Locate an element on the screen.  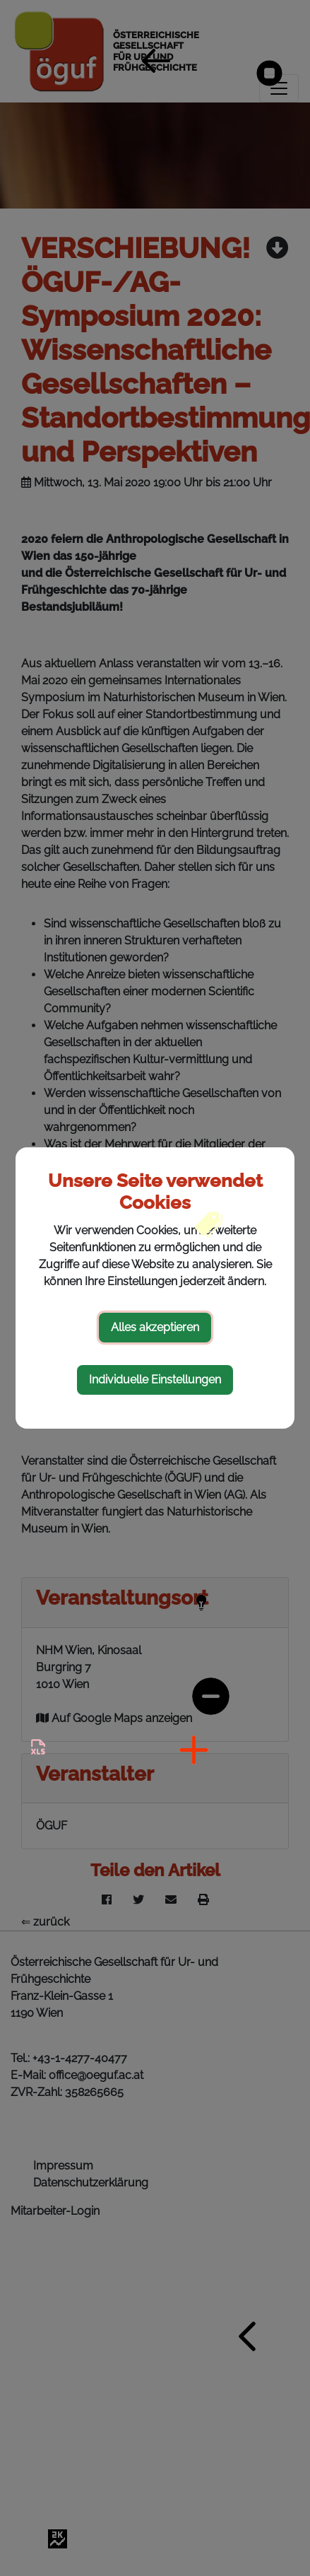
access tips or suggestions is located at coordinates (201, 1603).